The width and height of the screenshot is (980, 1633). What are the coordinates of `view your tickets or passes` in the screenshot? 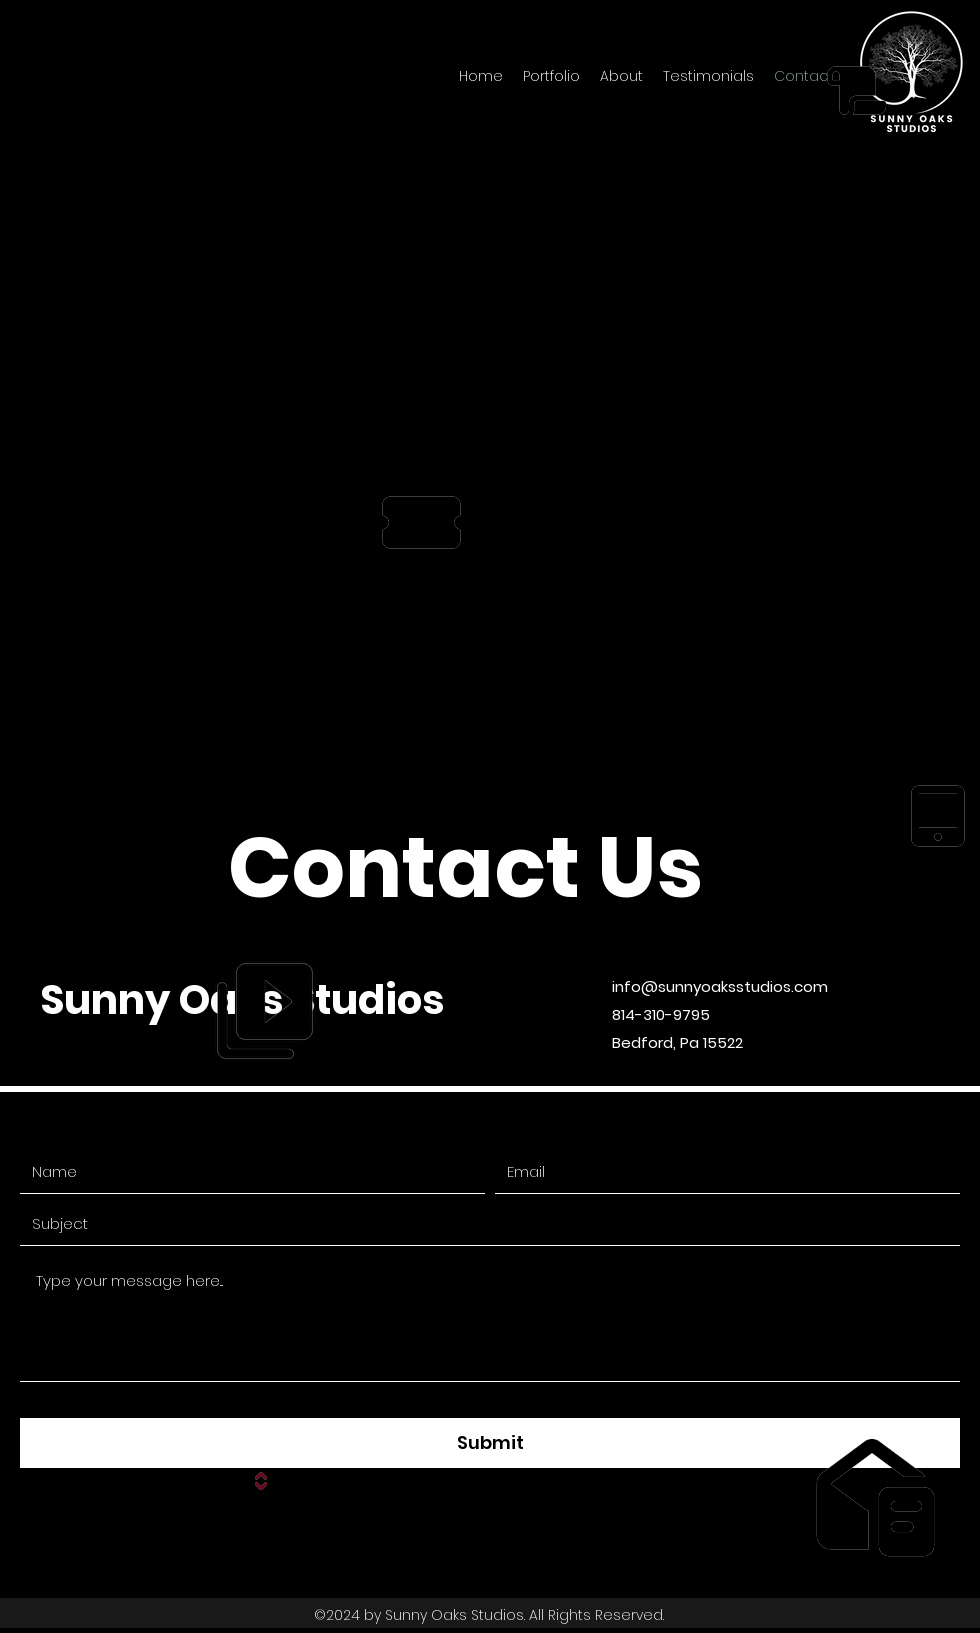 It's located at (421, 522).